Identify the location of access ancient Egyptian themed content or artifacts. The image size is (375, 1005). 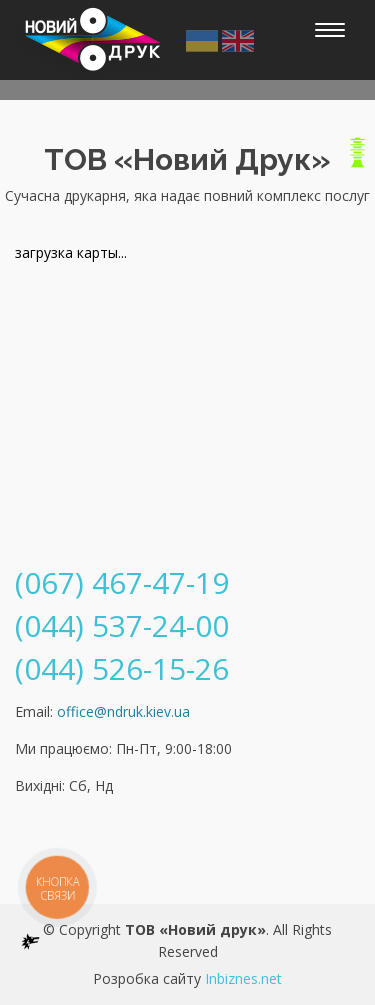
(357, 152).